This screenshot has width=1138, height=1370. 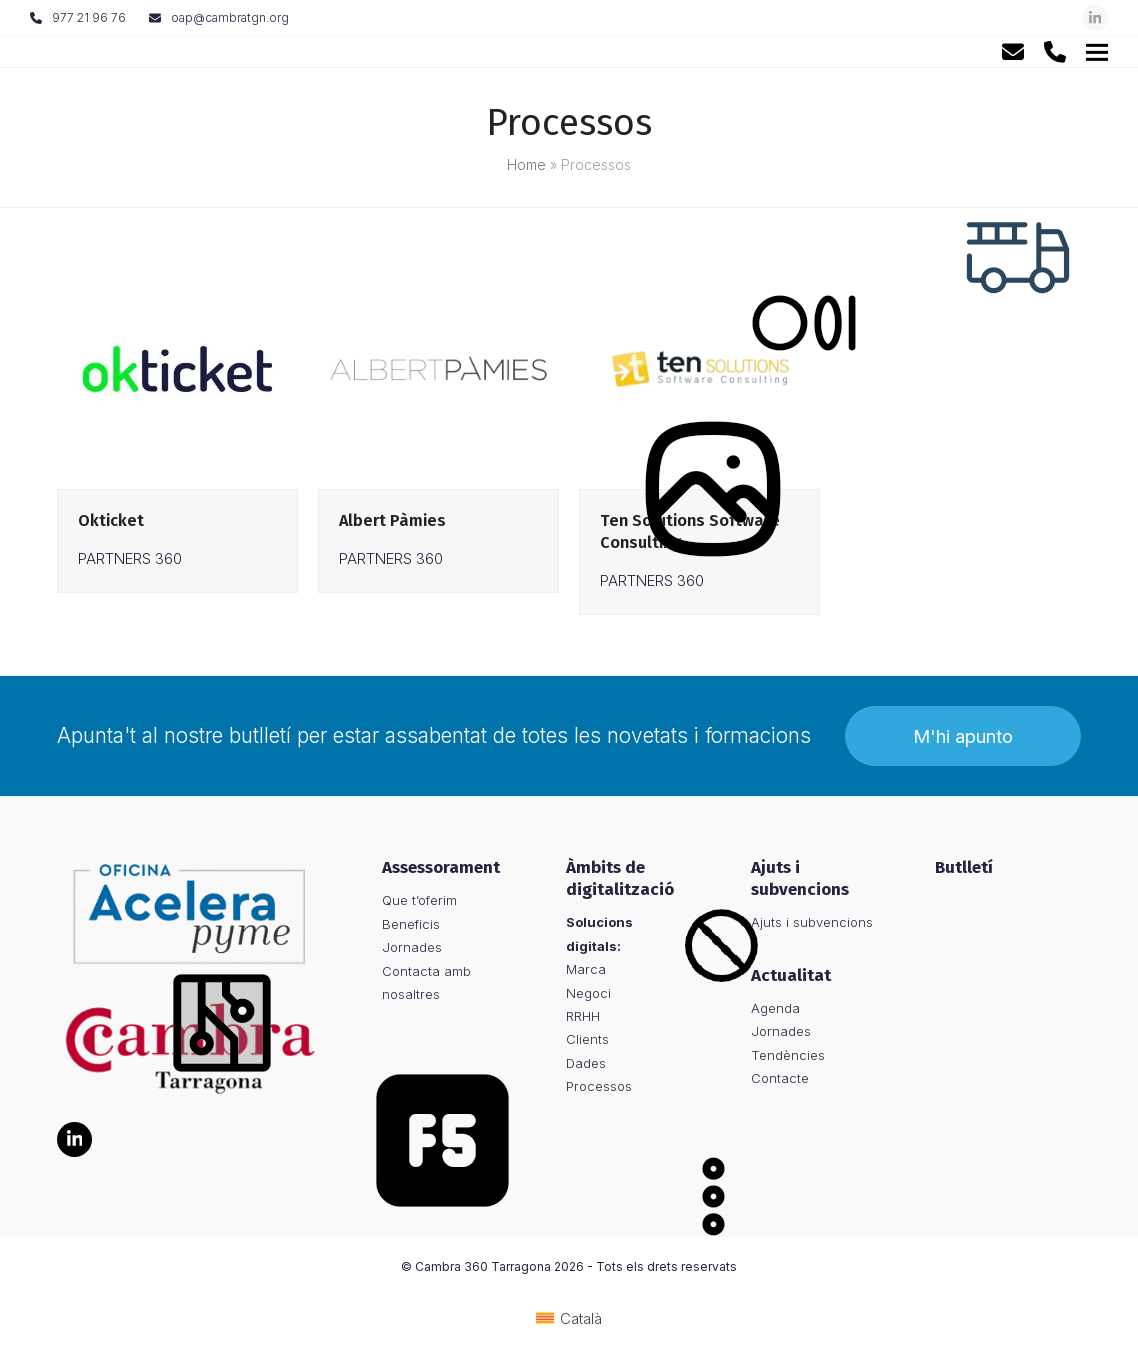 I want to click on open more options menu, so click(x=713, y=1196).